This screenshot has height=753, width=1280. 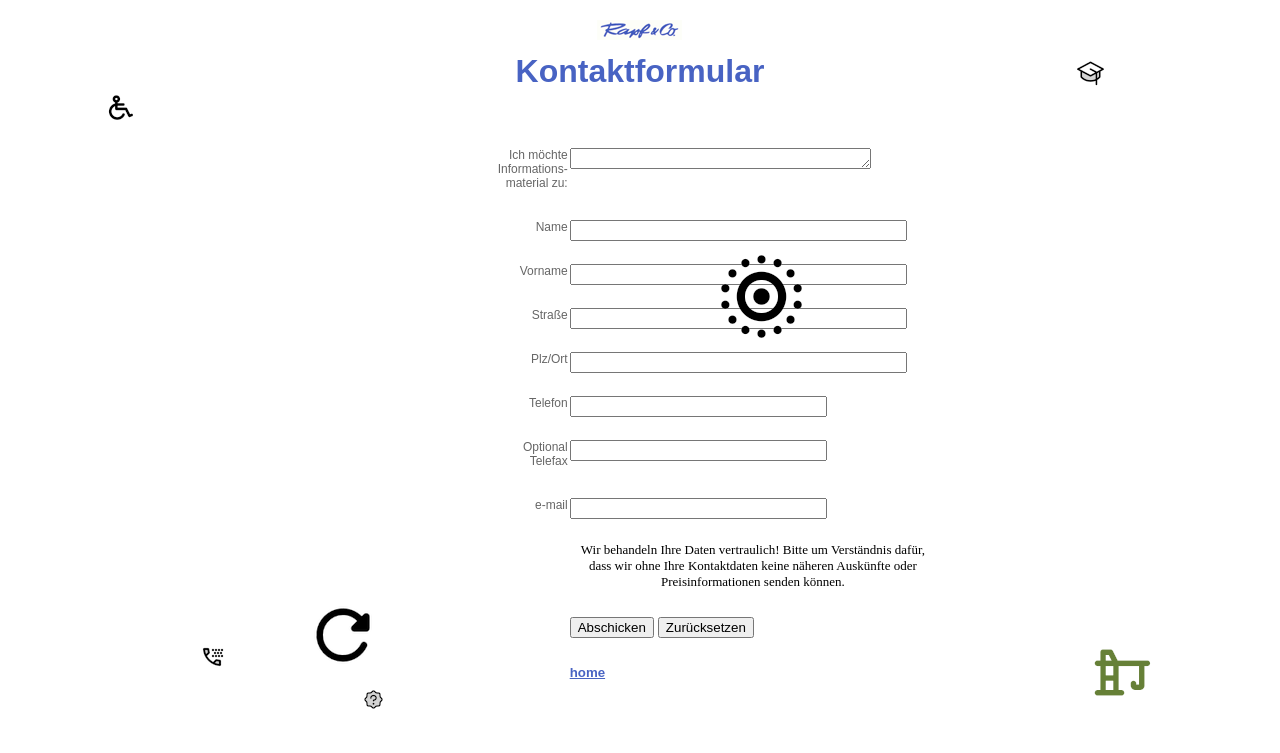 What do you see at coordinates (1090, 72) in the screenshot?
I see `access education or learning resources` at bounding box center [1090, 72].